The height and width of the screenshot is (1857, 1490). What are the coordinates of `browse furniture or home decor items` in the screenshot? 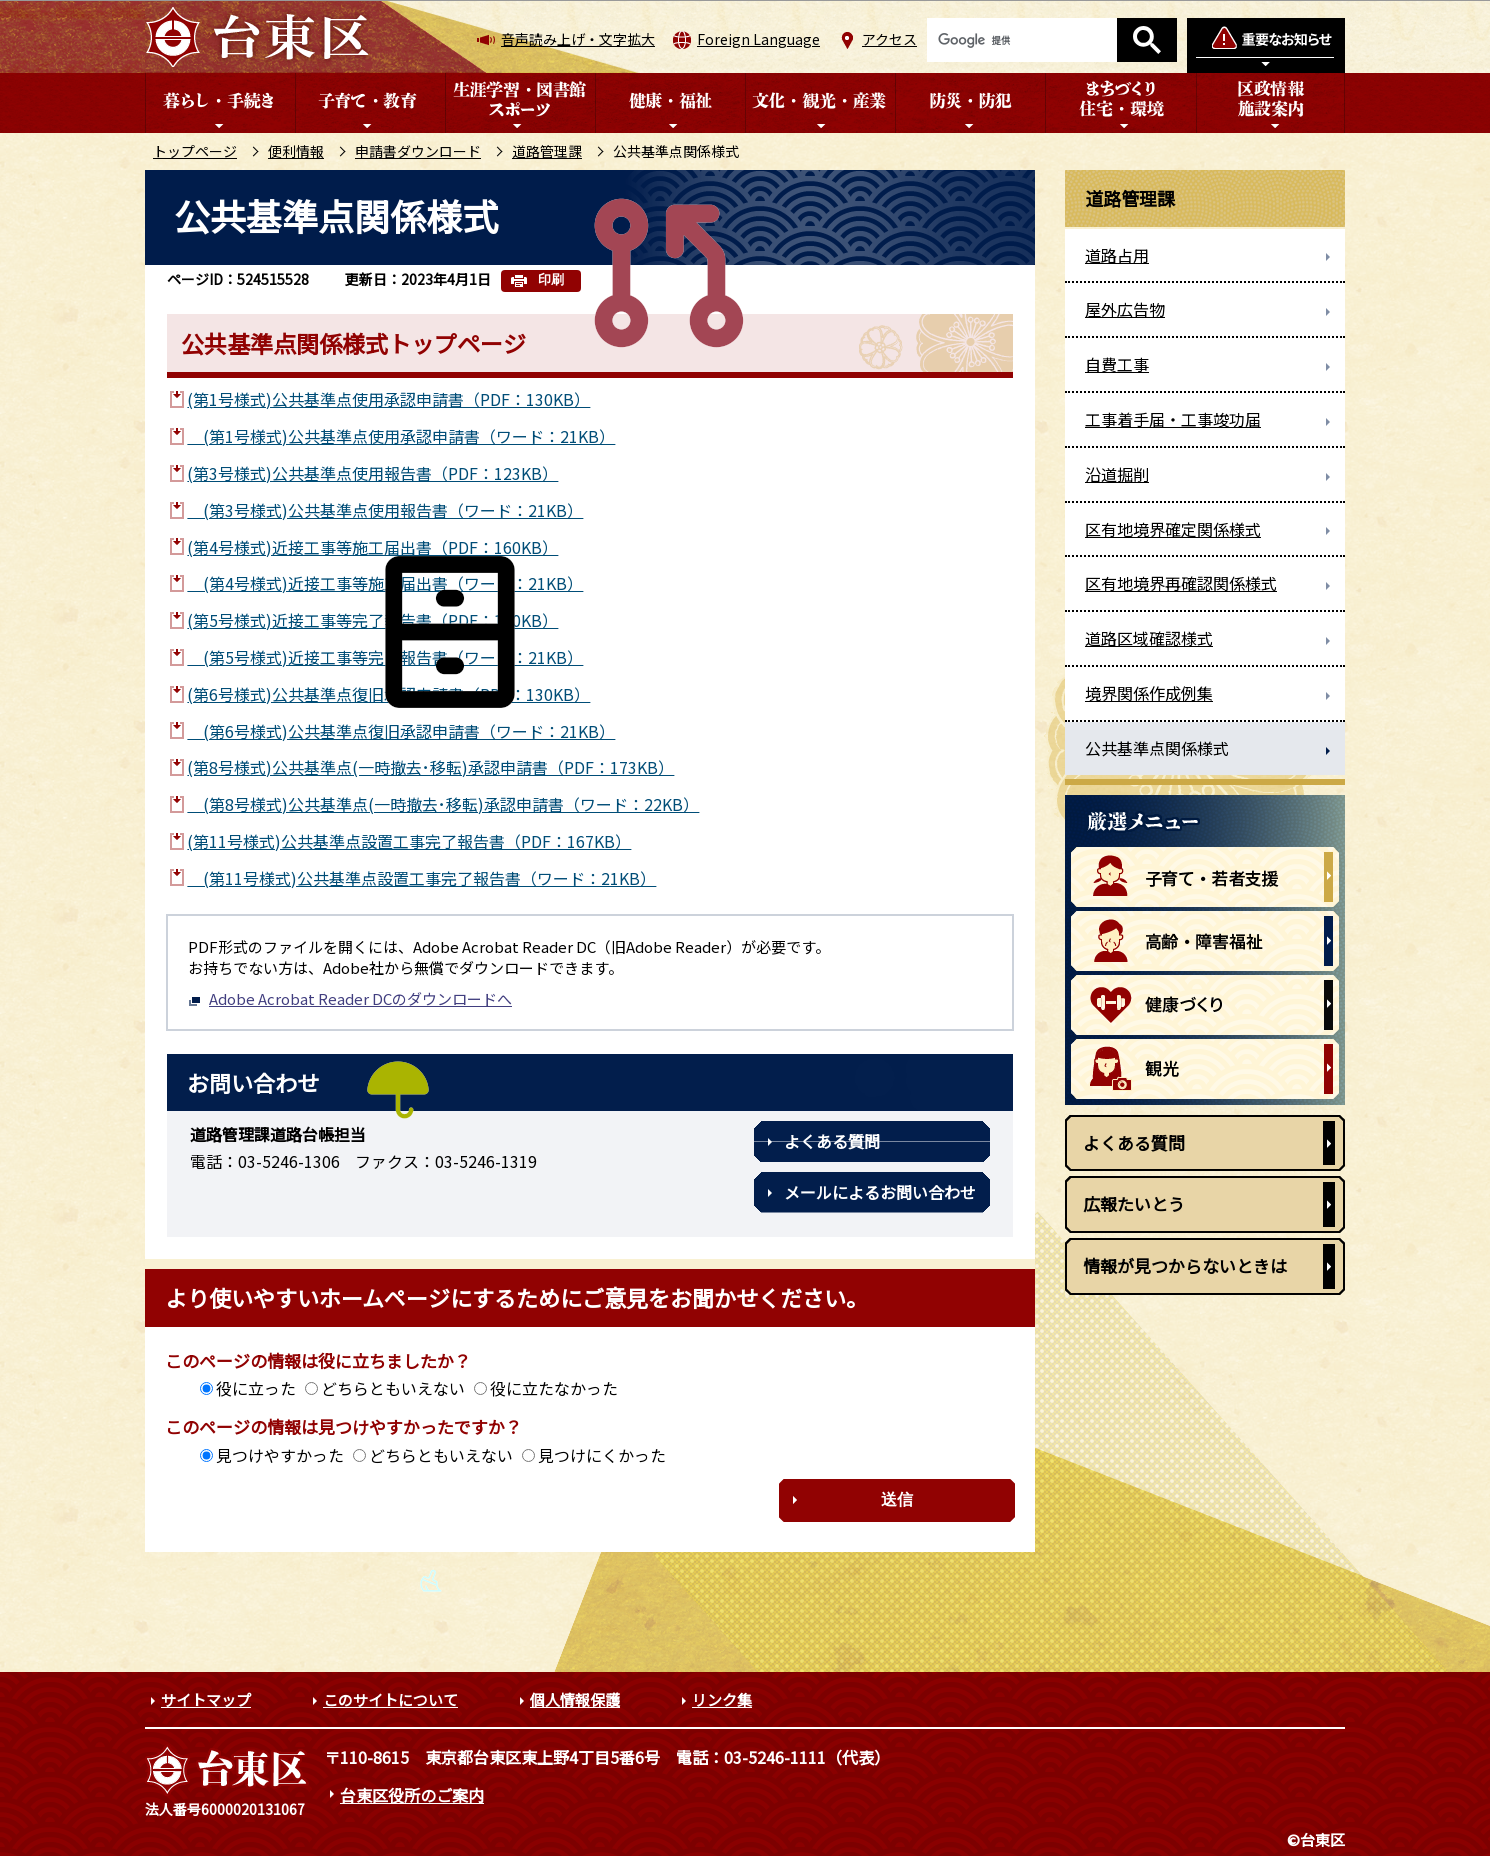 It's located at (450, 632).